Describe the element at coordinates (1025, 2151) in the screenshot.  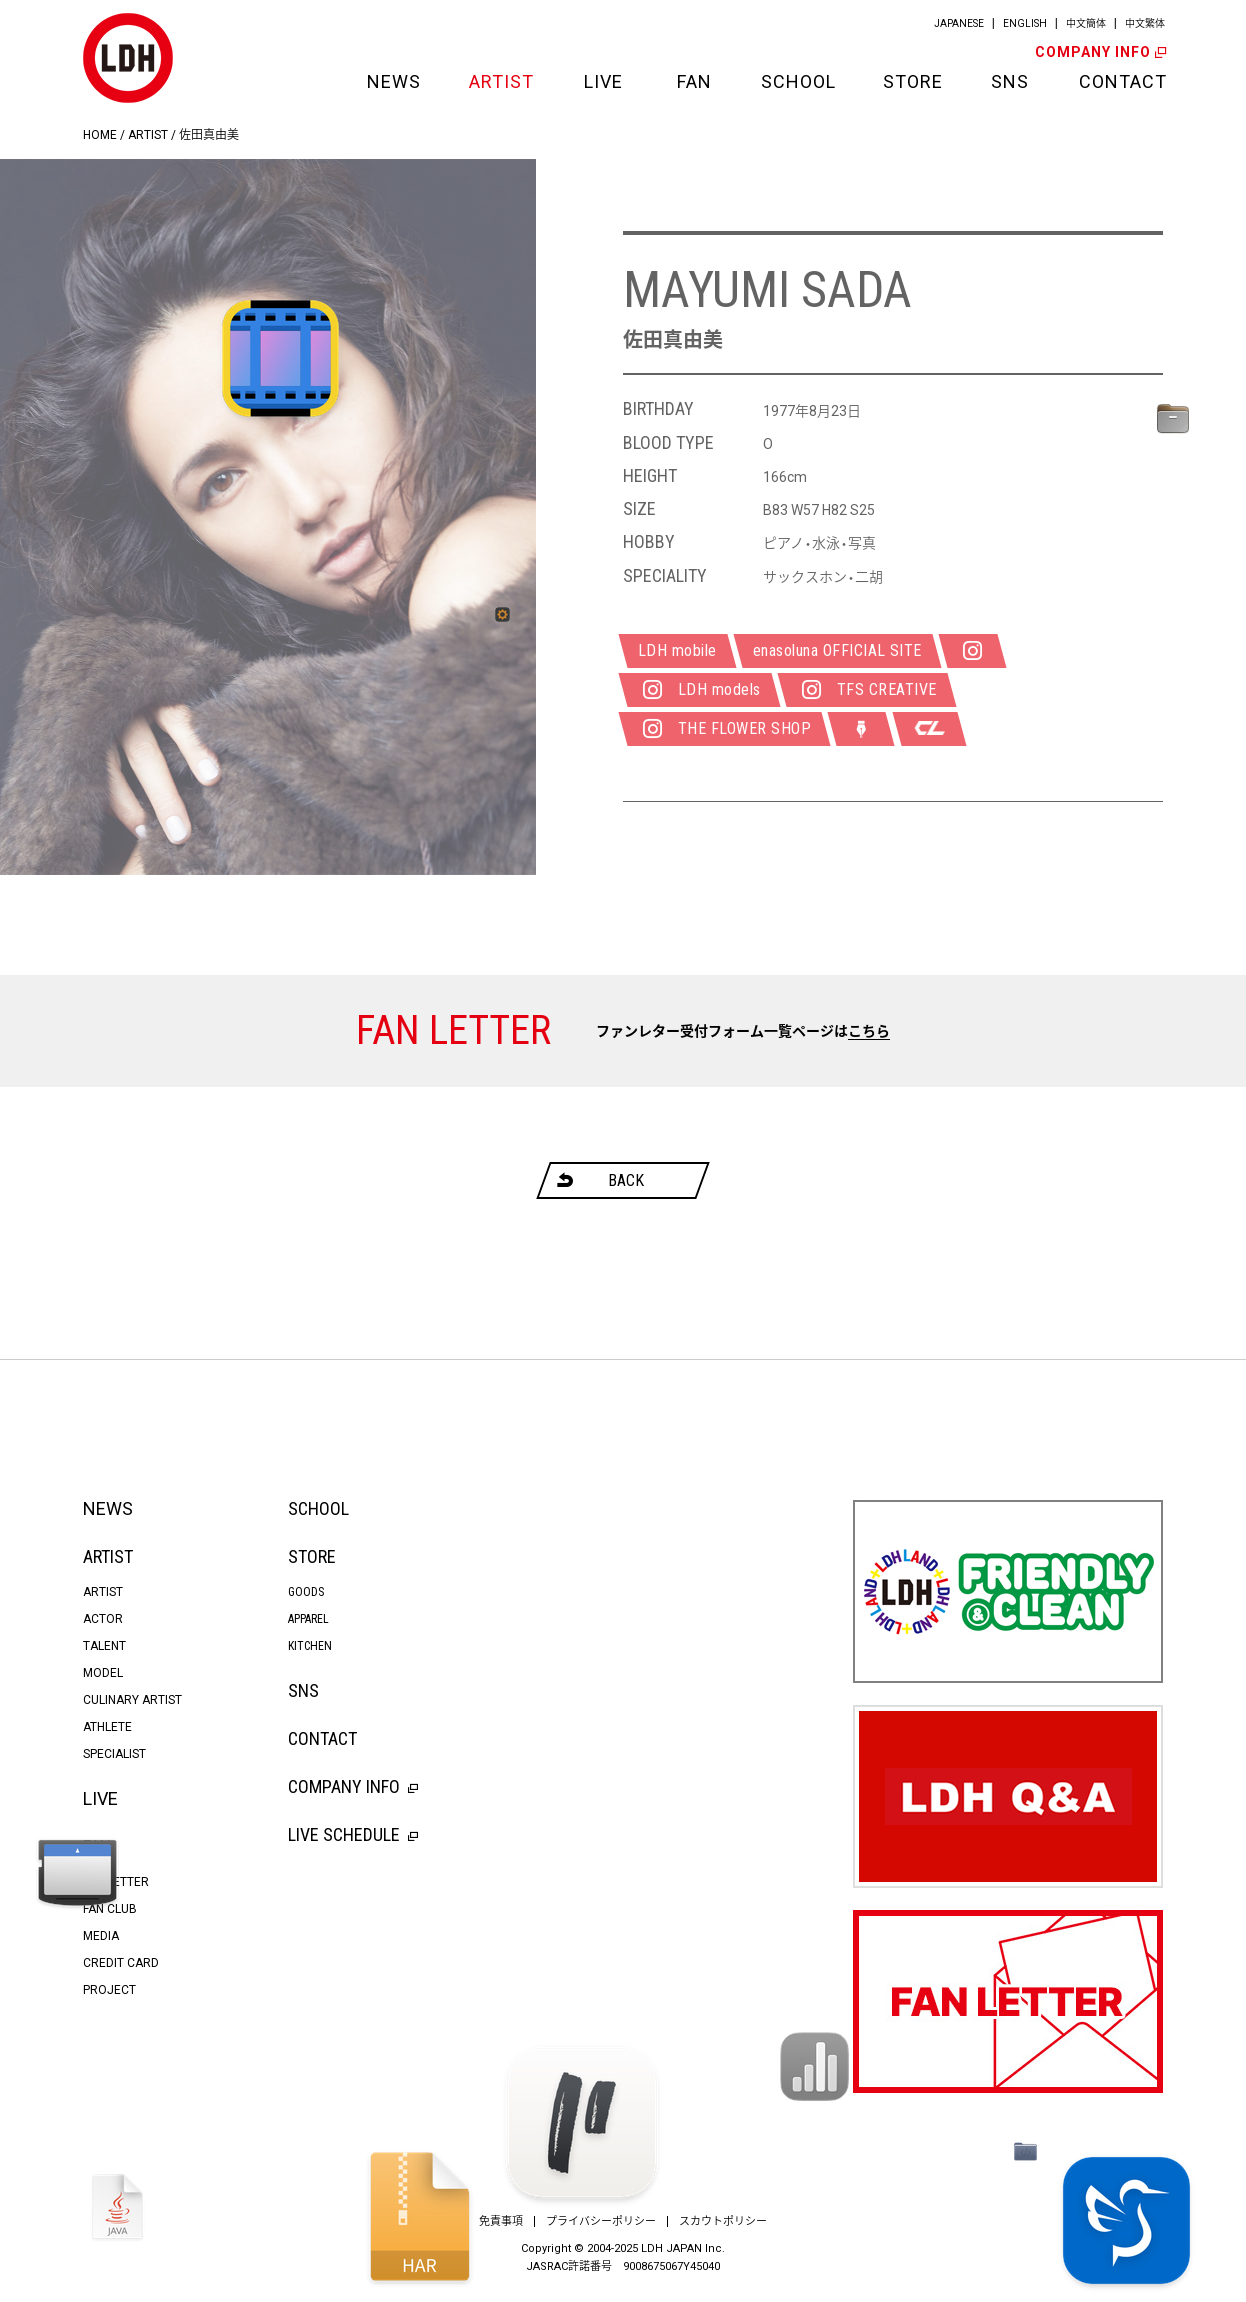
I see `open your code projects folder` at that location.